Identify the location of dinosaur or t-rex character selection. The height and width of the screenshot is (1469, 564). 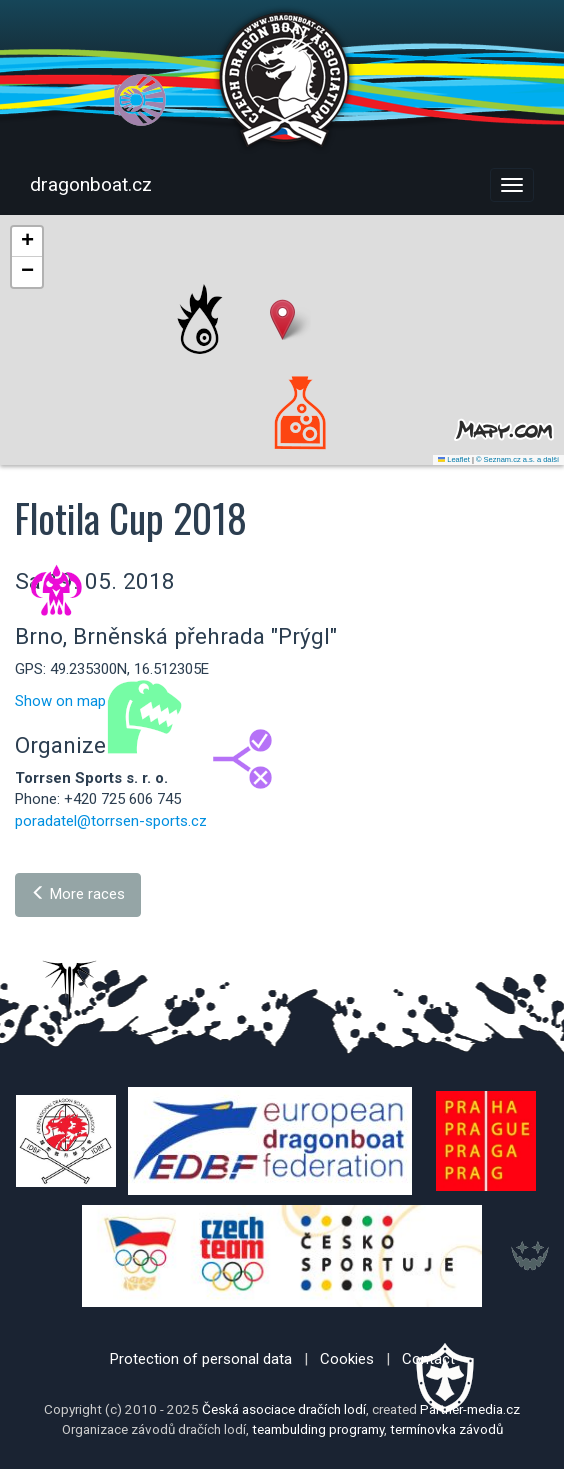
(144, 716).